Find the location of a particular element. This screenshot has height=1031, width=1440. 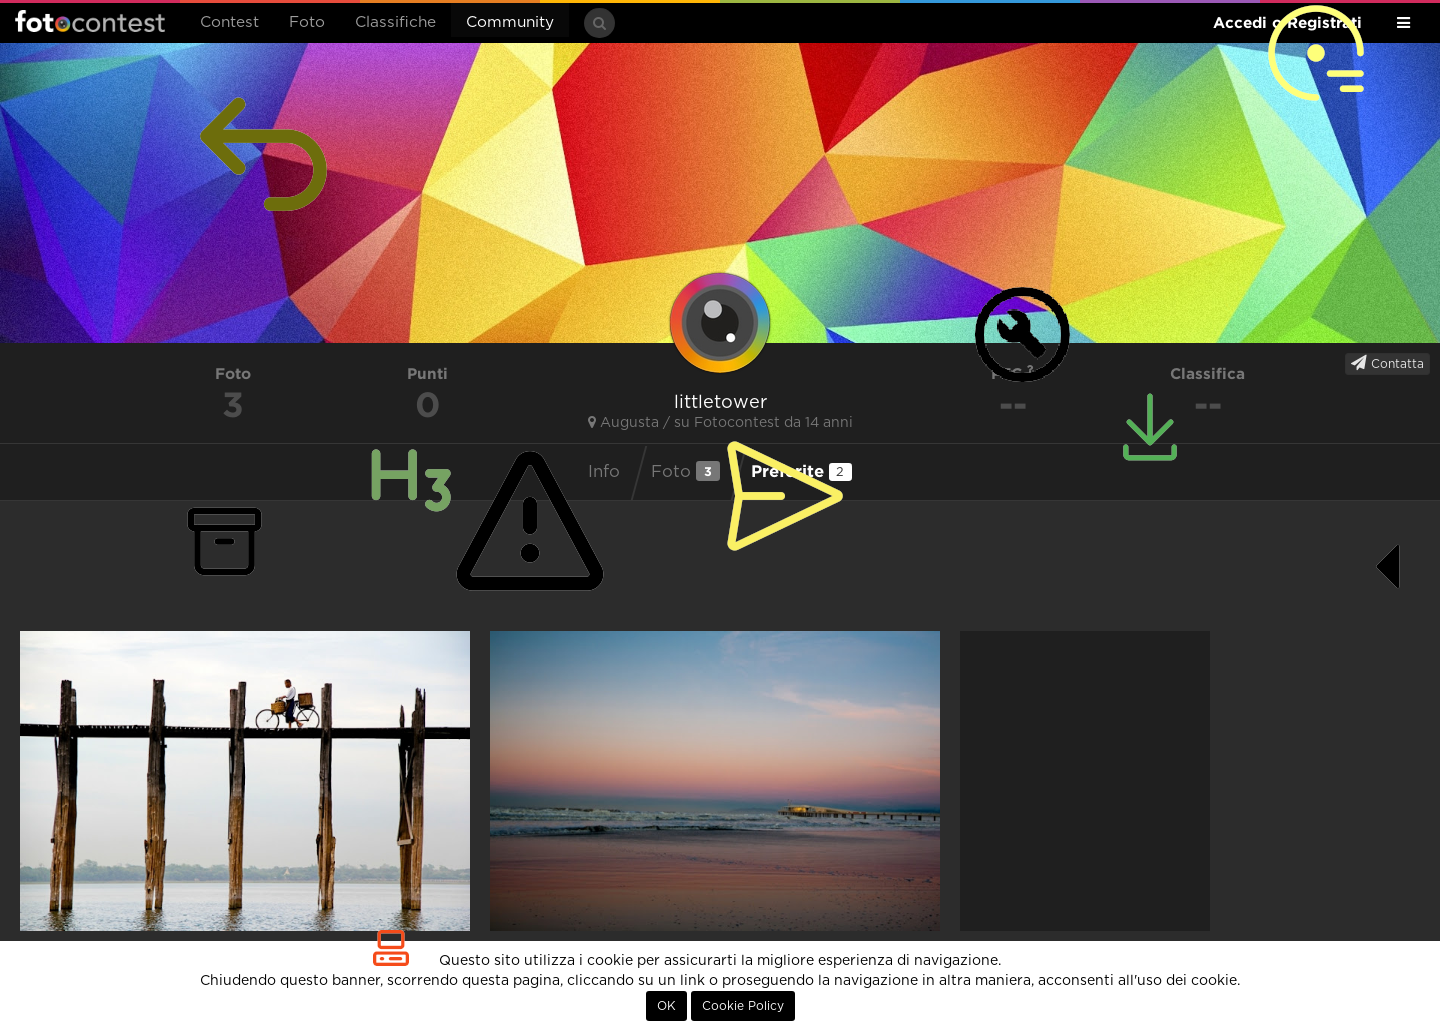

download a file or content is located at coordinates (1150, 427).